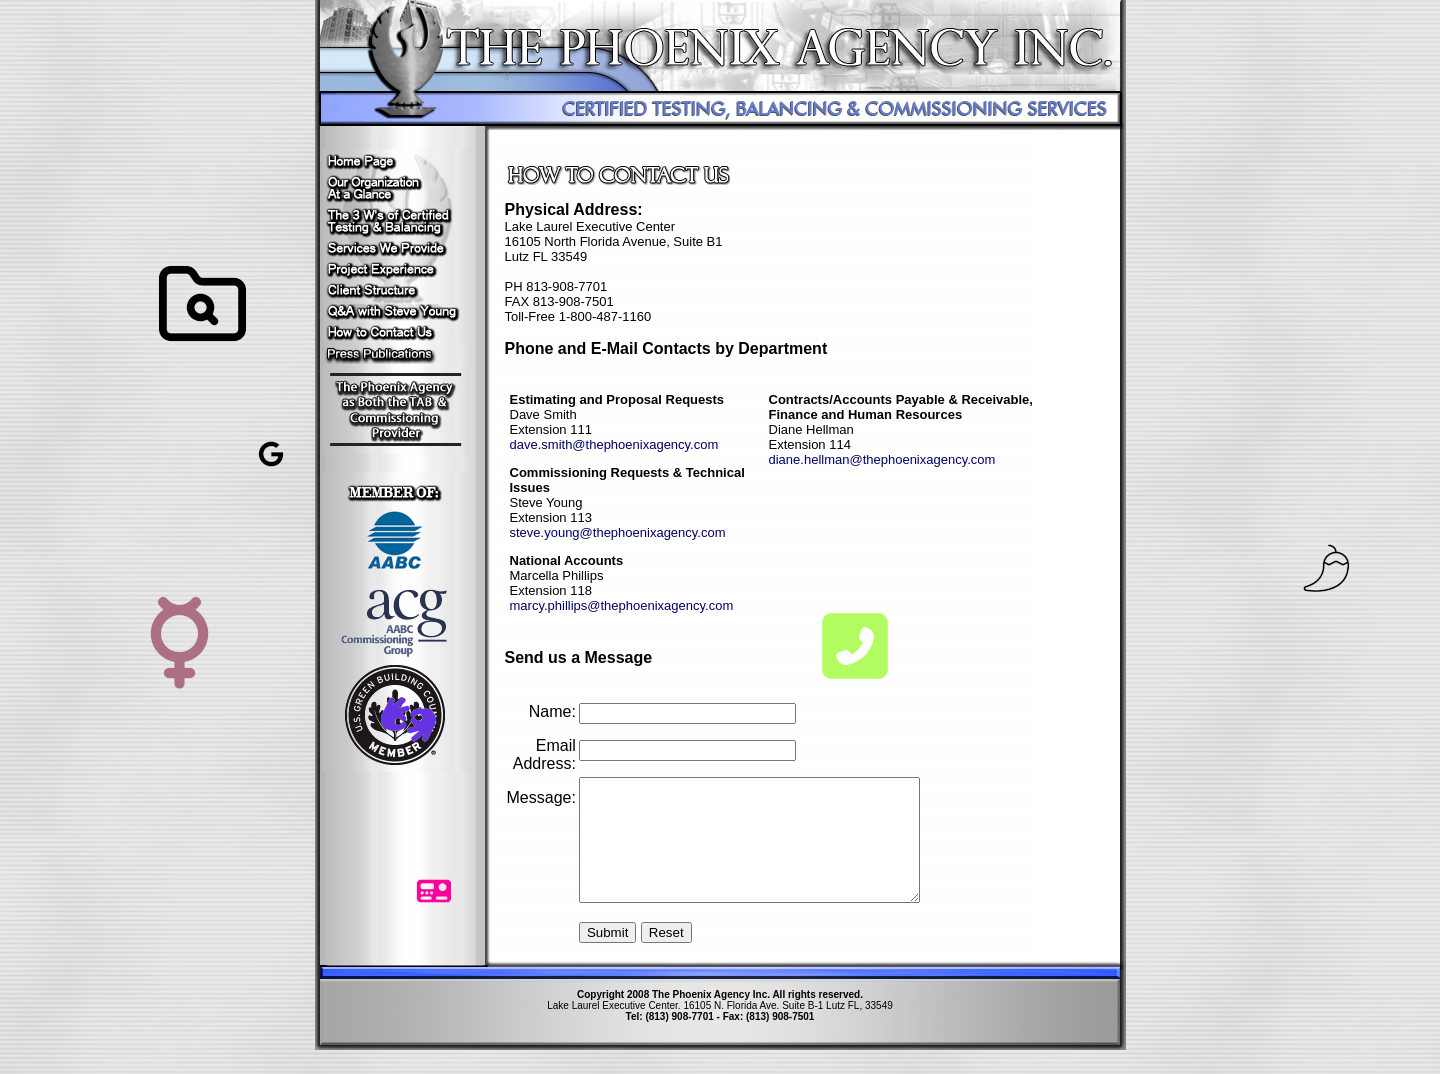 This screenshot has width=1440, height=1074. I want to click on indicates spicy or hot food option, so click(1329, 570).